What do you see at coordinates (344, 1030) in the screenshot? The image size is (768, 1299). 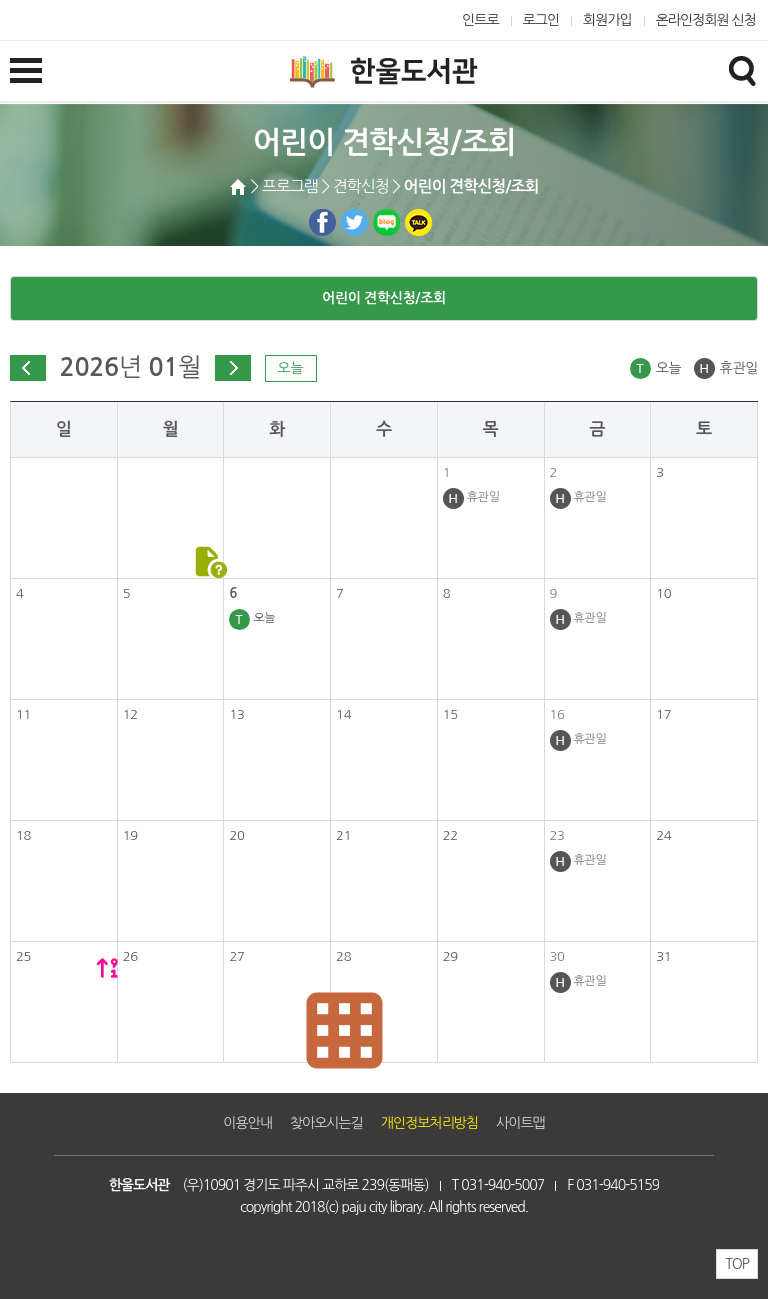 I see `view data in grid or table format` at bounding box center [344, 1030].